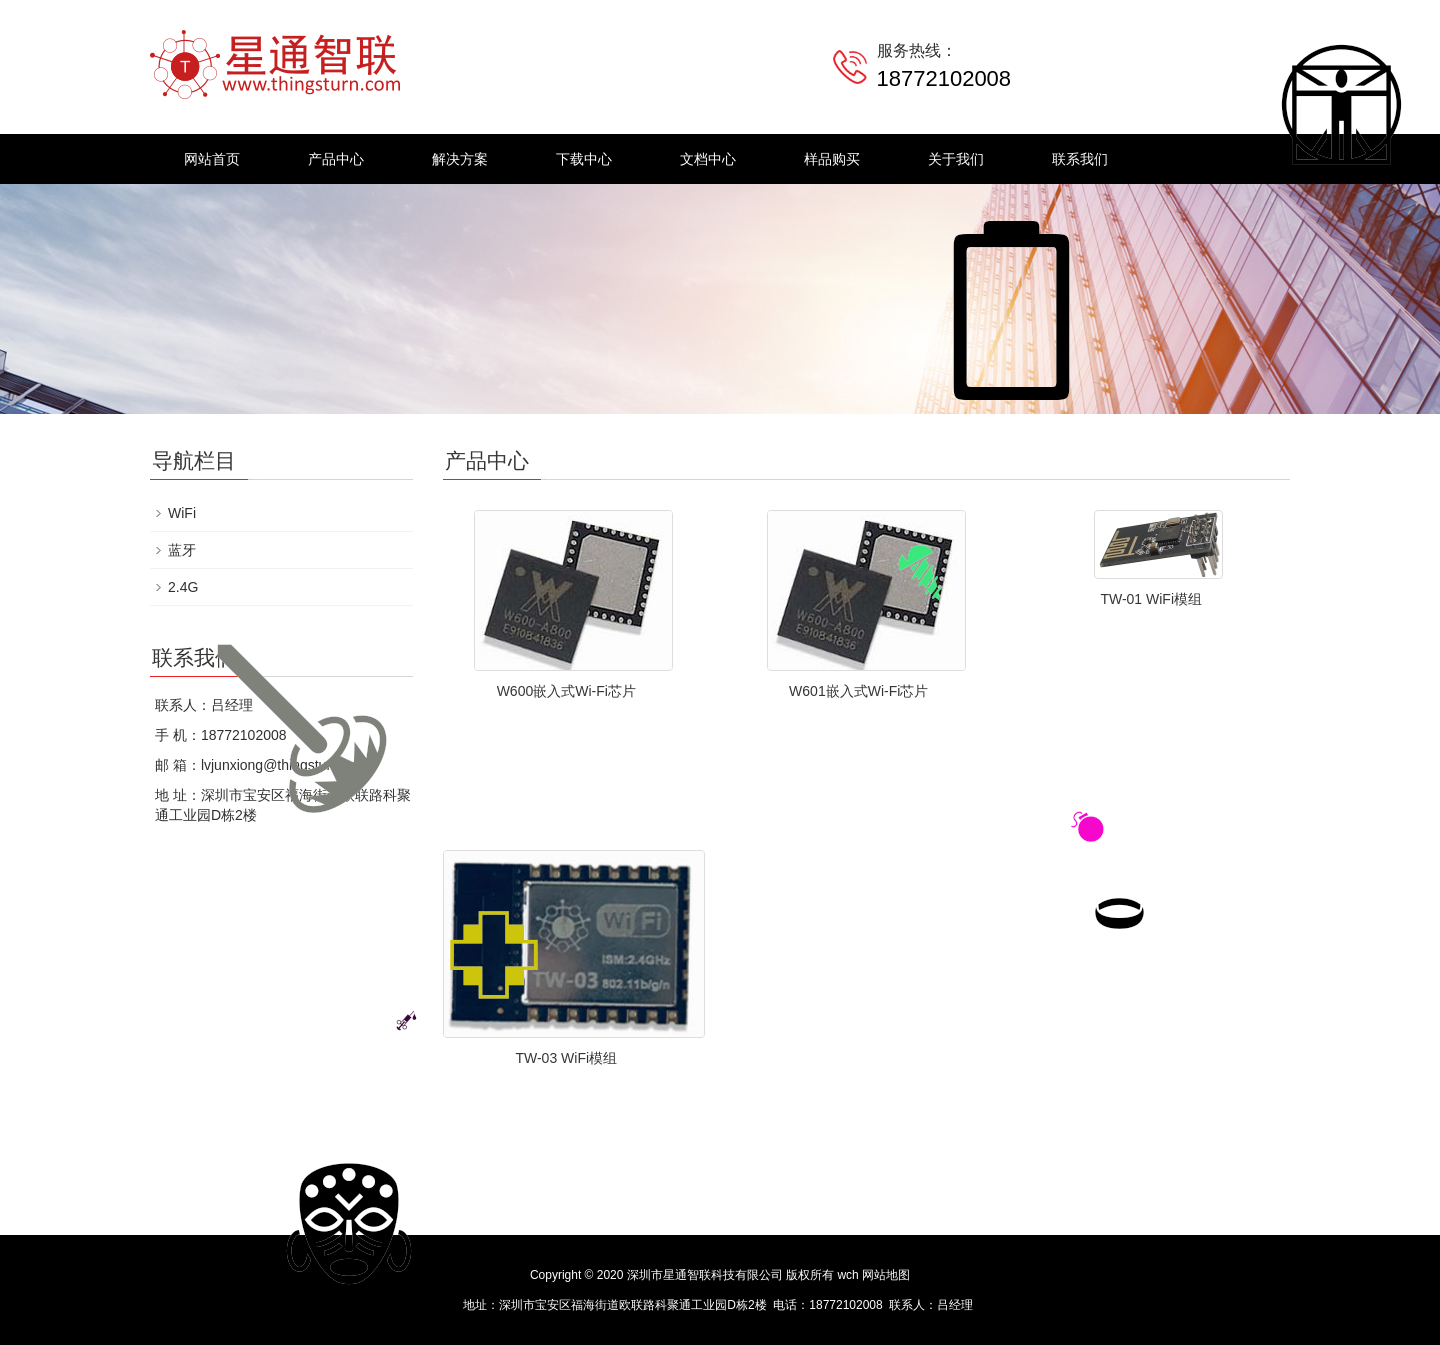 This screenshot has height=1345, width=1440. What do you see at coordinates (302, 729) in the screenshot?
I see `fire ion cannon weapon ability` at bounding box center [302, 729].